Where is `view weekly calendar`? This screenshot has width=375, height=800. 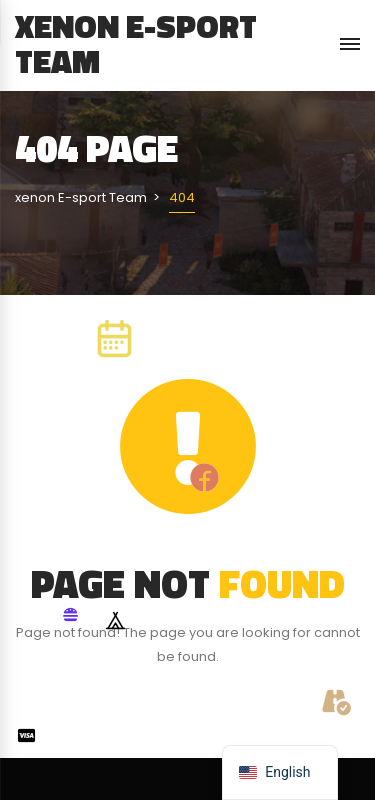 view weekly calendar is located at coordinates (114, 338).